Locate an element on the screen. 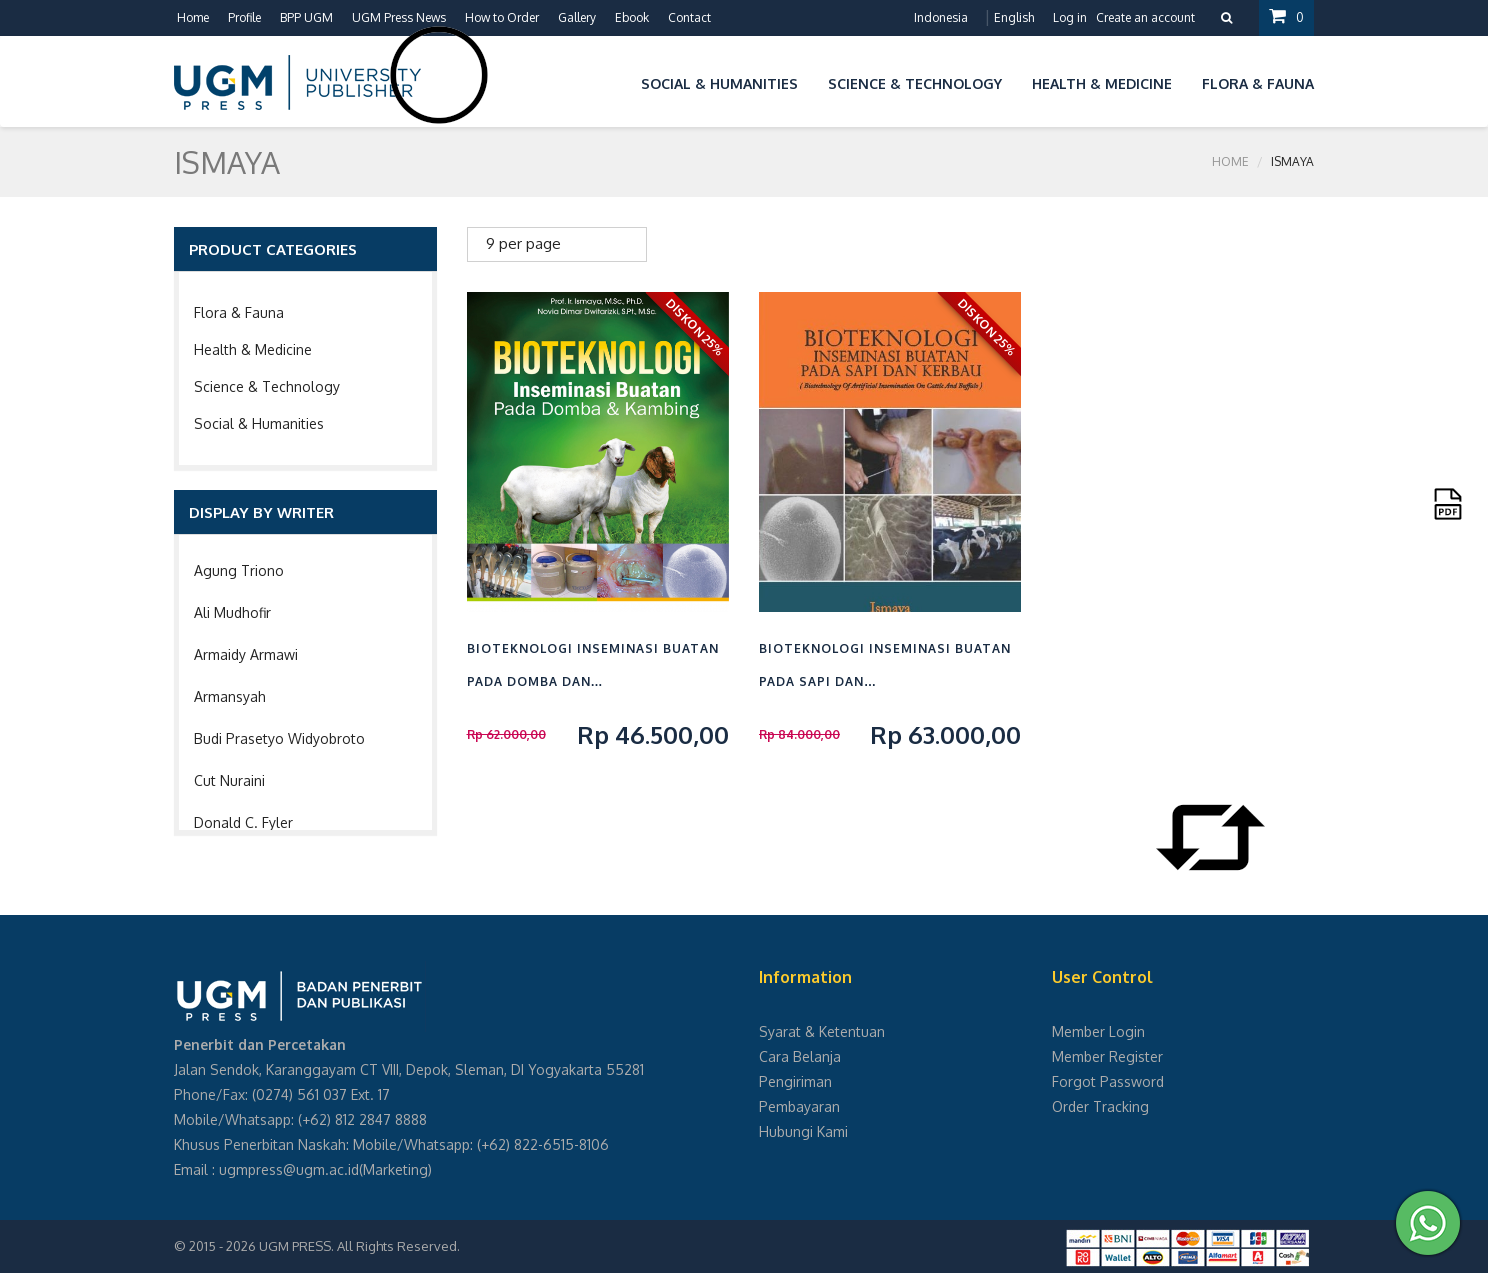  repost or share this content is located at coordinates (1210, 837).